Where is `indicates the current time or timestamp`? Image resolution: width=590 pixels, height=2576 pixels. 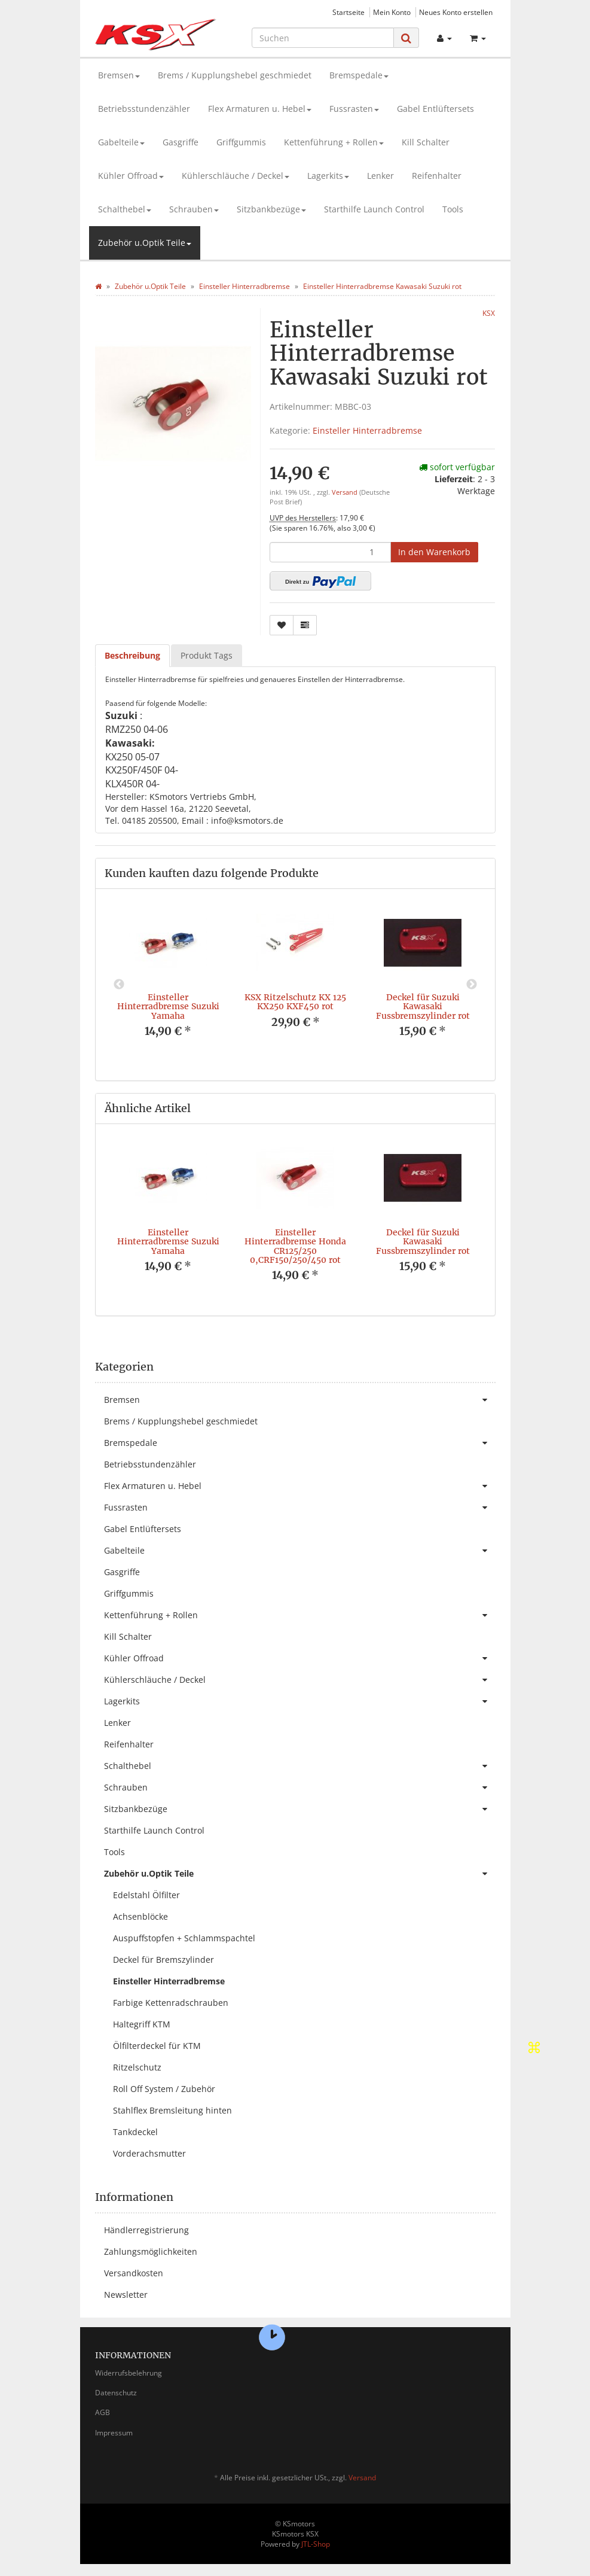 indicates the current time or timestamp is located at coordinates (272, 2337).